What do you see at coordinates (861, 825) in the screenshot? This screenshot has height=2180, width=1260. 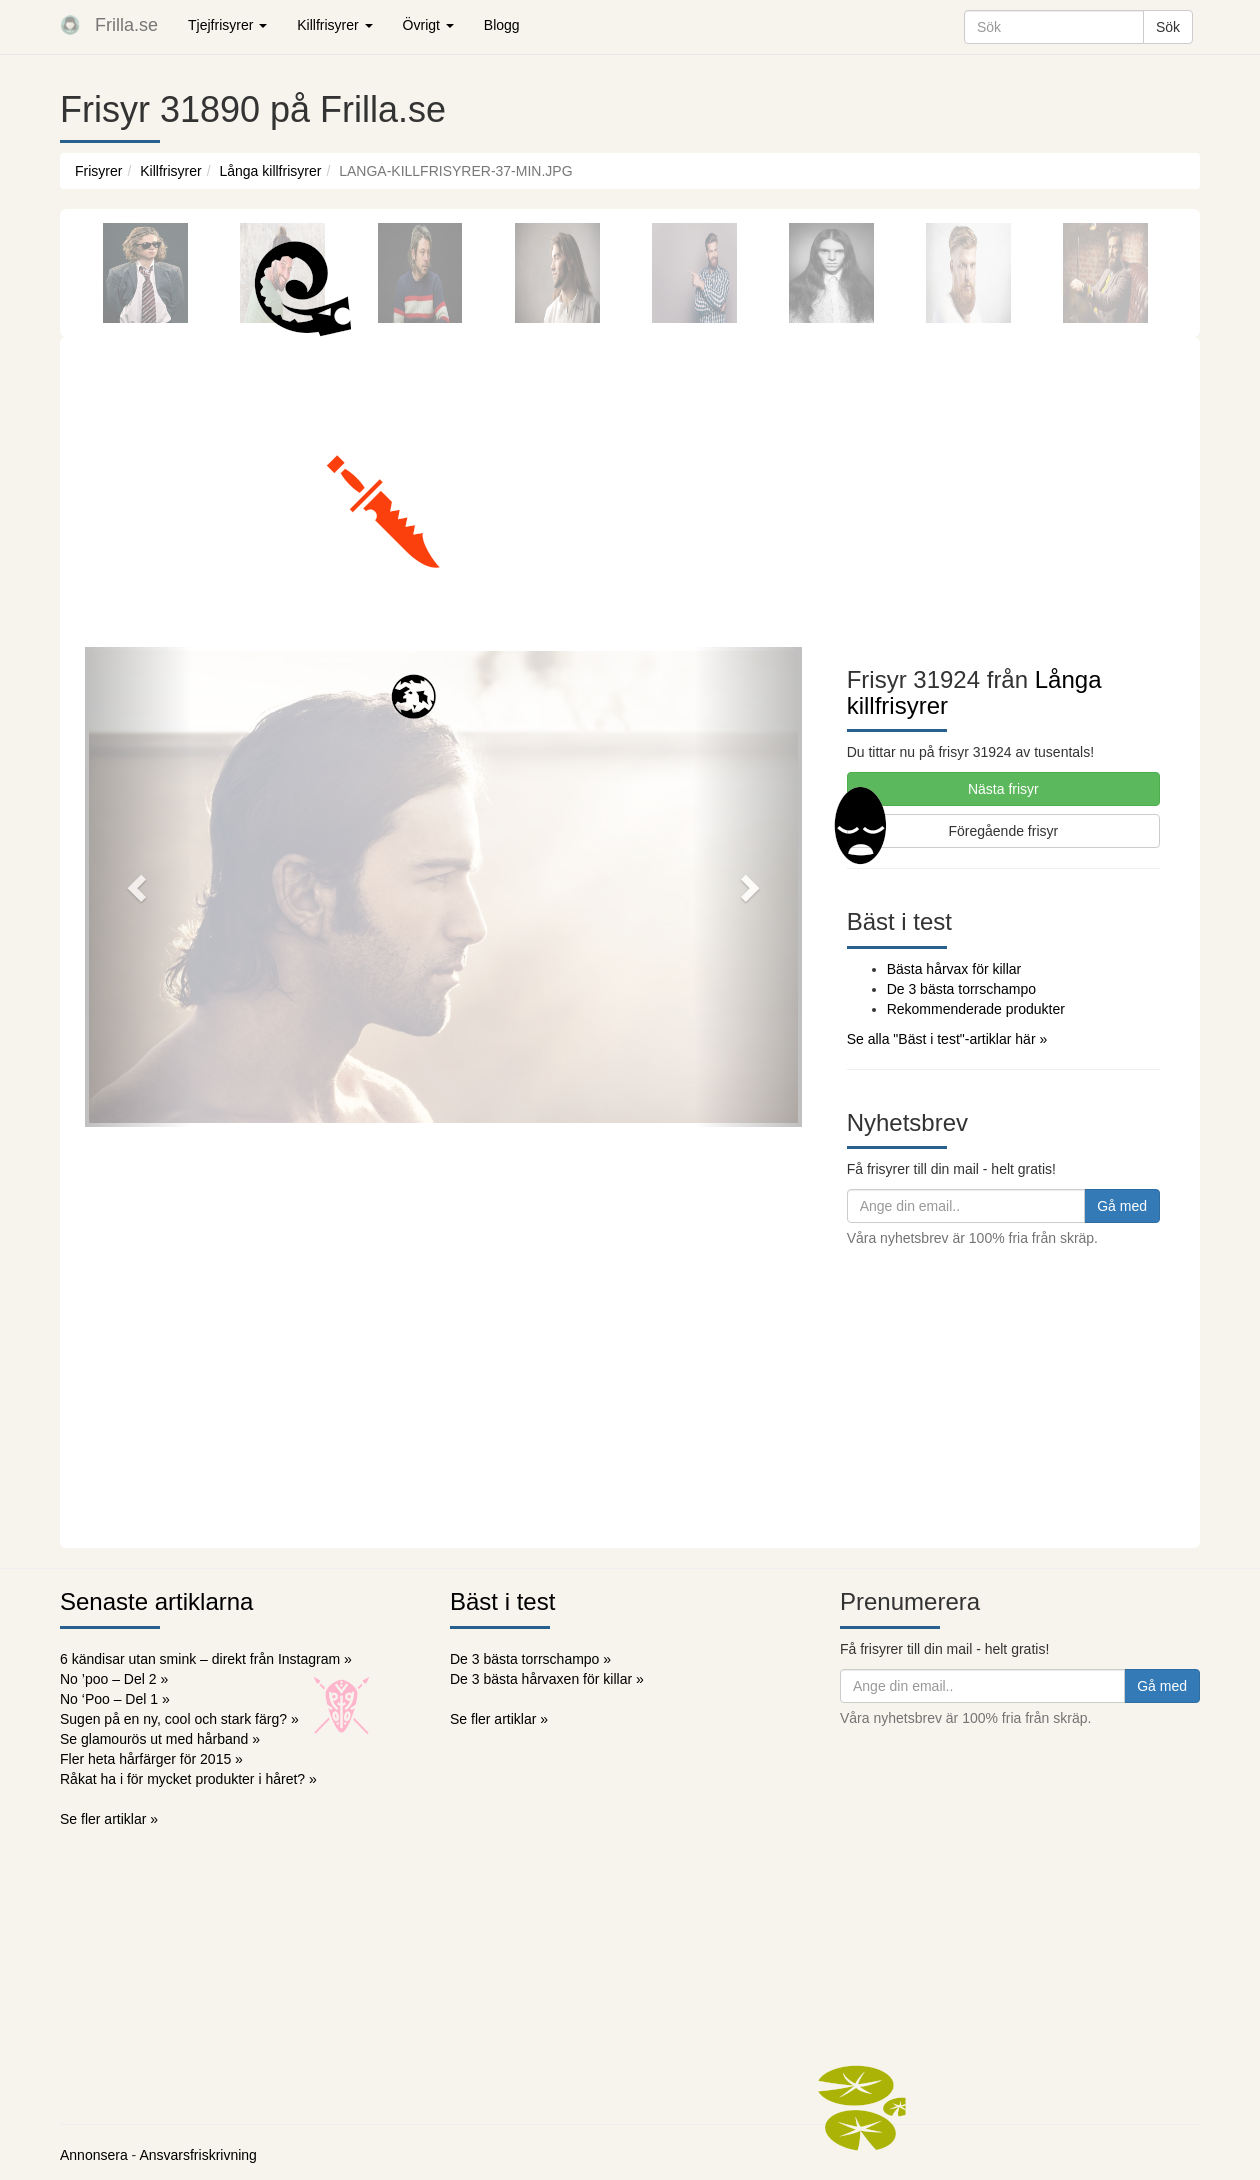 I see `indicates a sleepy or drowsy character state` at bounding box center [861, 825].